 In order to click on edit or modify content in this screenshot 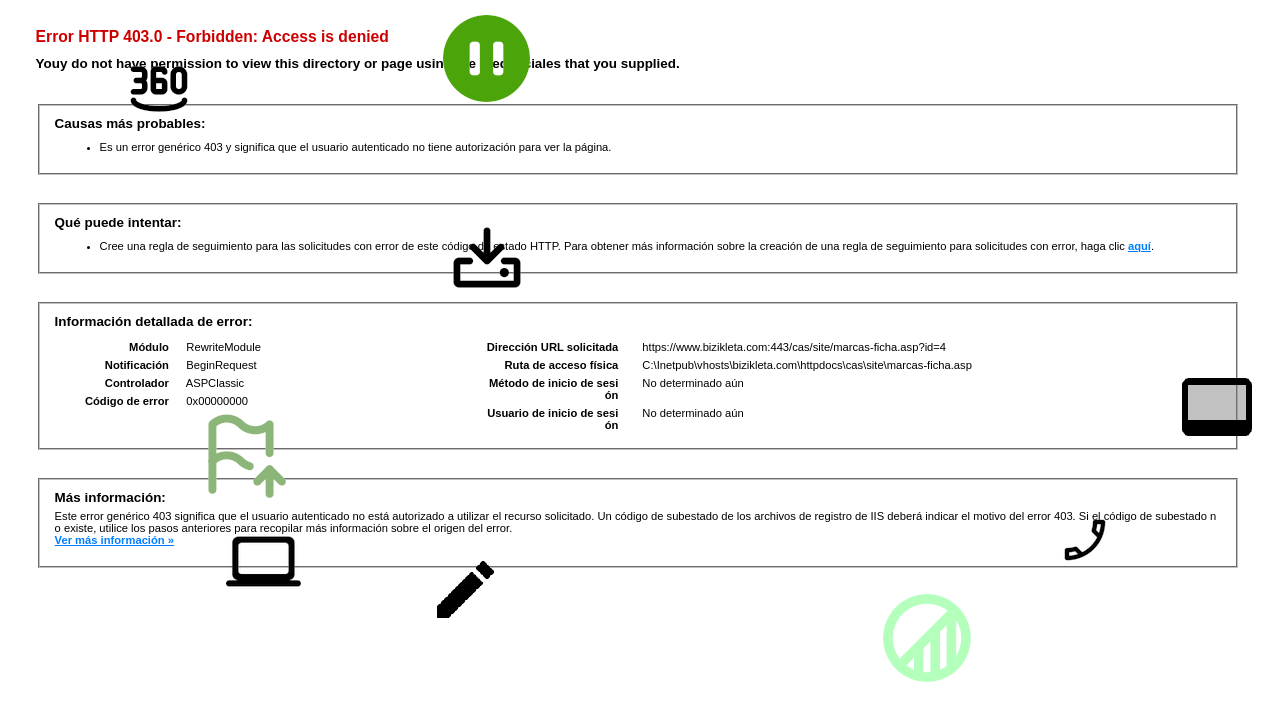, I will do `click(465, 589)`.